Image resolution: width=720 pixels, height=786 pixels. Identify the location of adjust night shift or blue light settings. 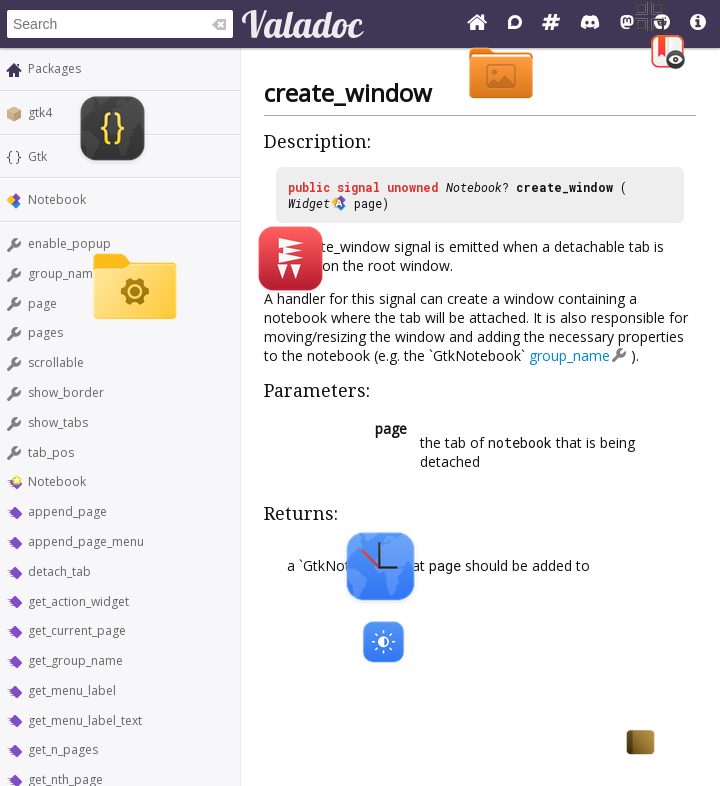
(383, 642).